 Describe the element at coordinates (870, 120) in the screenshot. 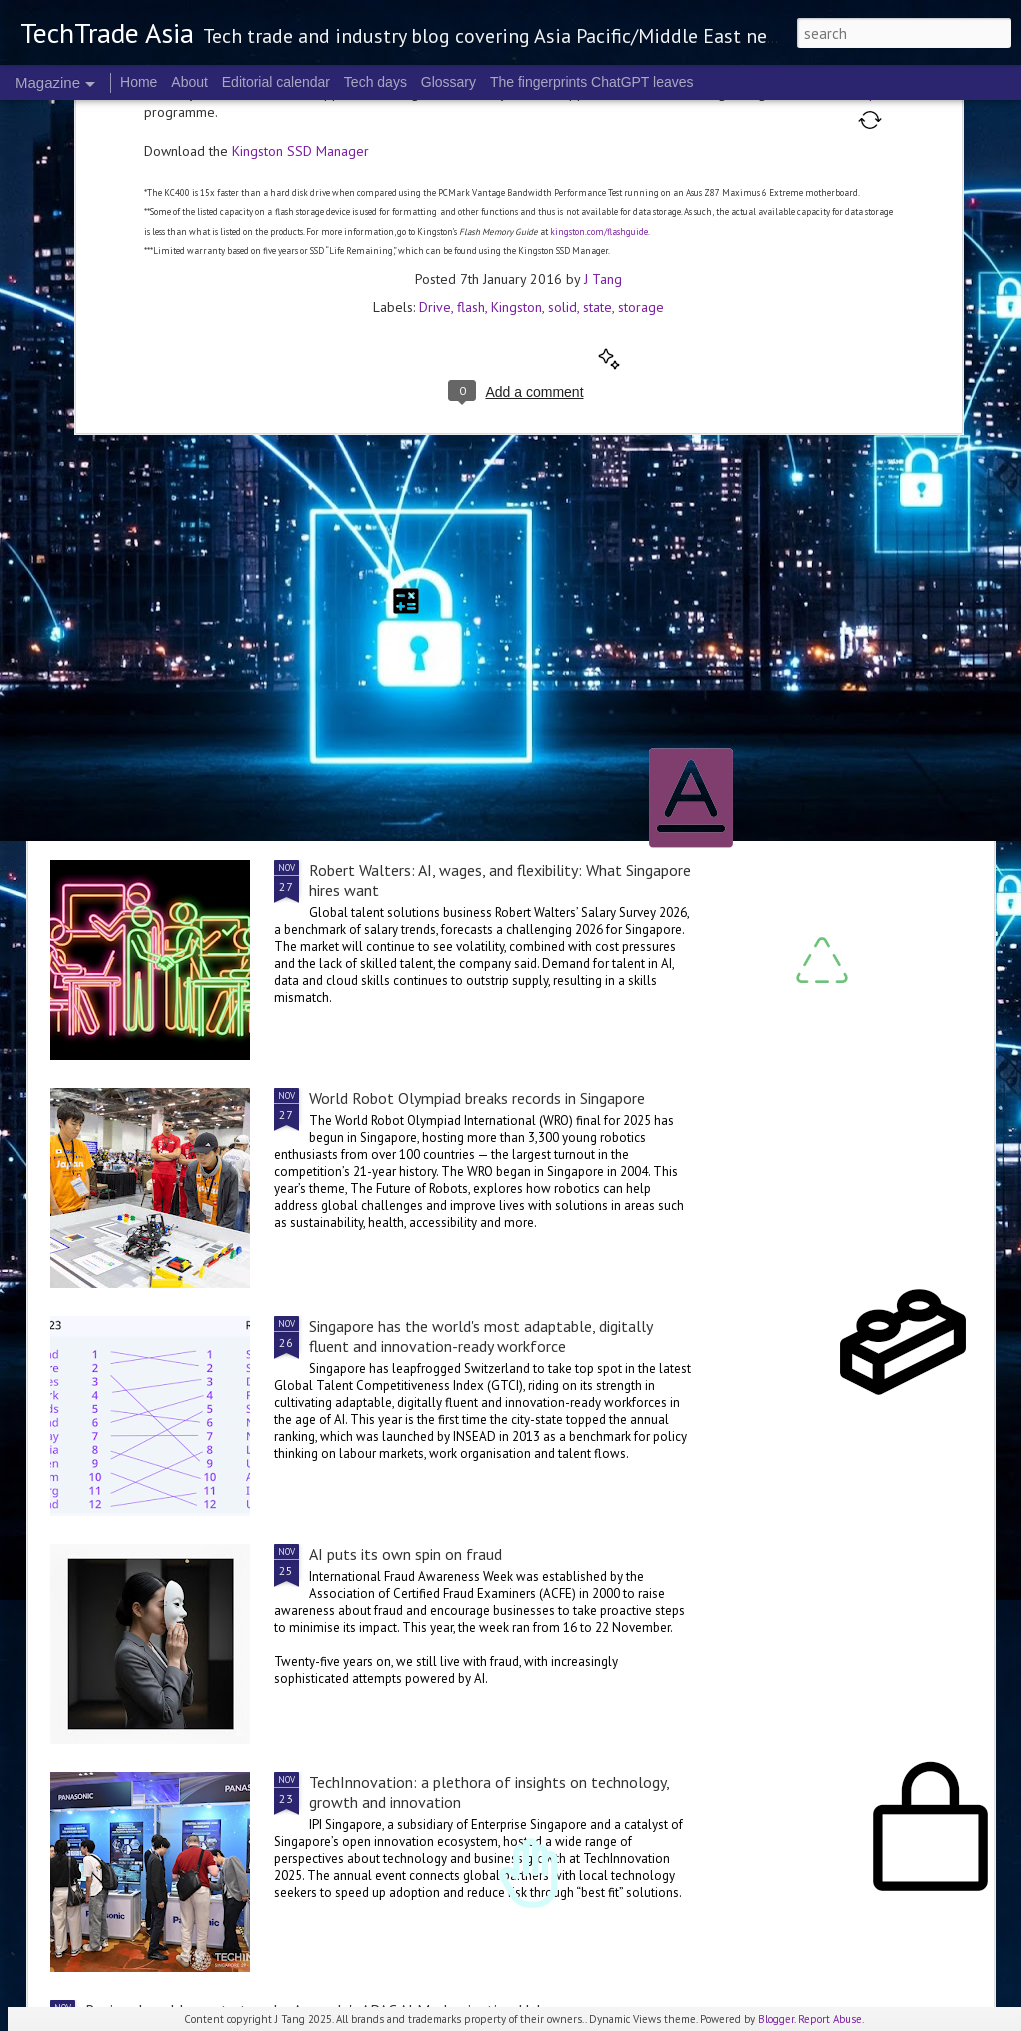

I see `sync or refresh data` at that location.